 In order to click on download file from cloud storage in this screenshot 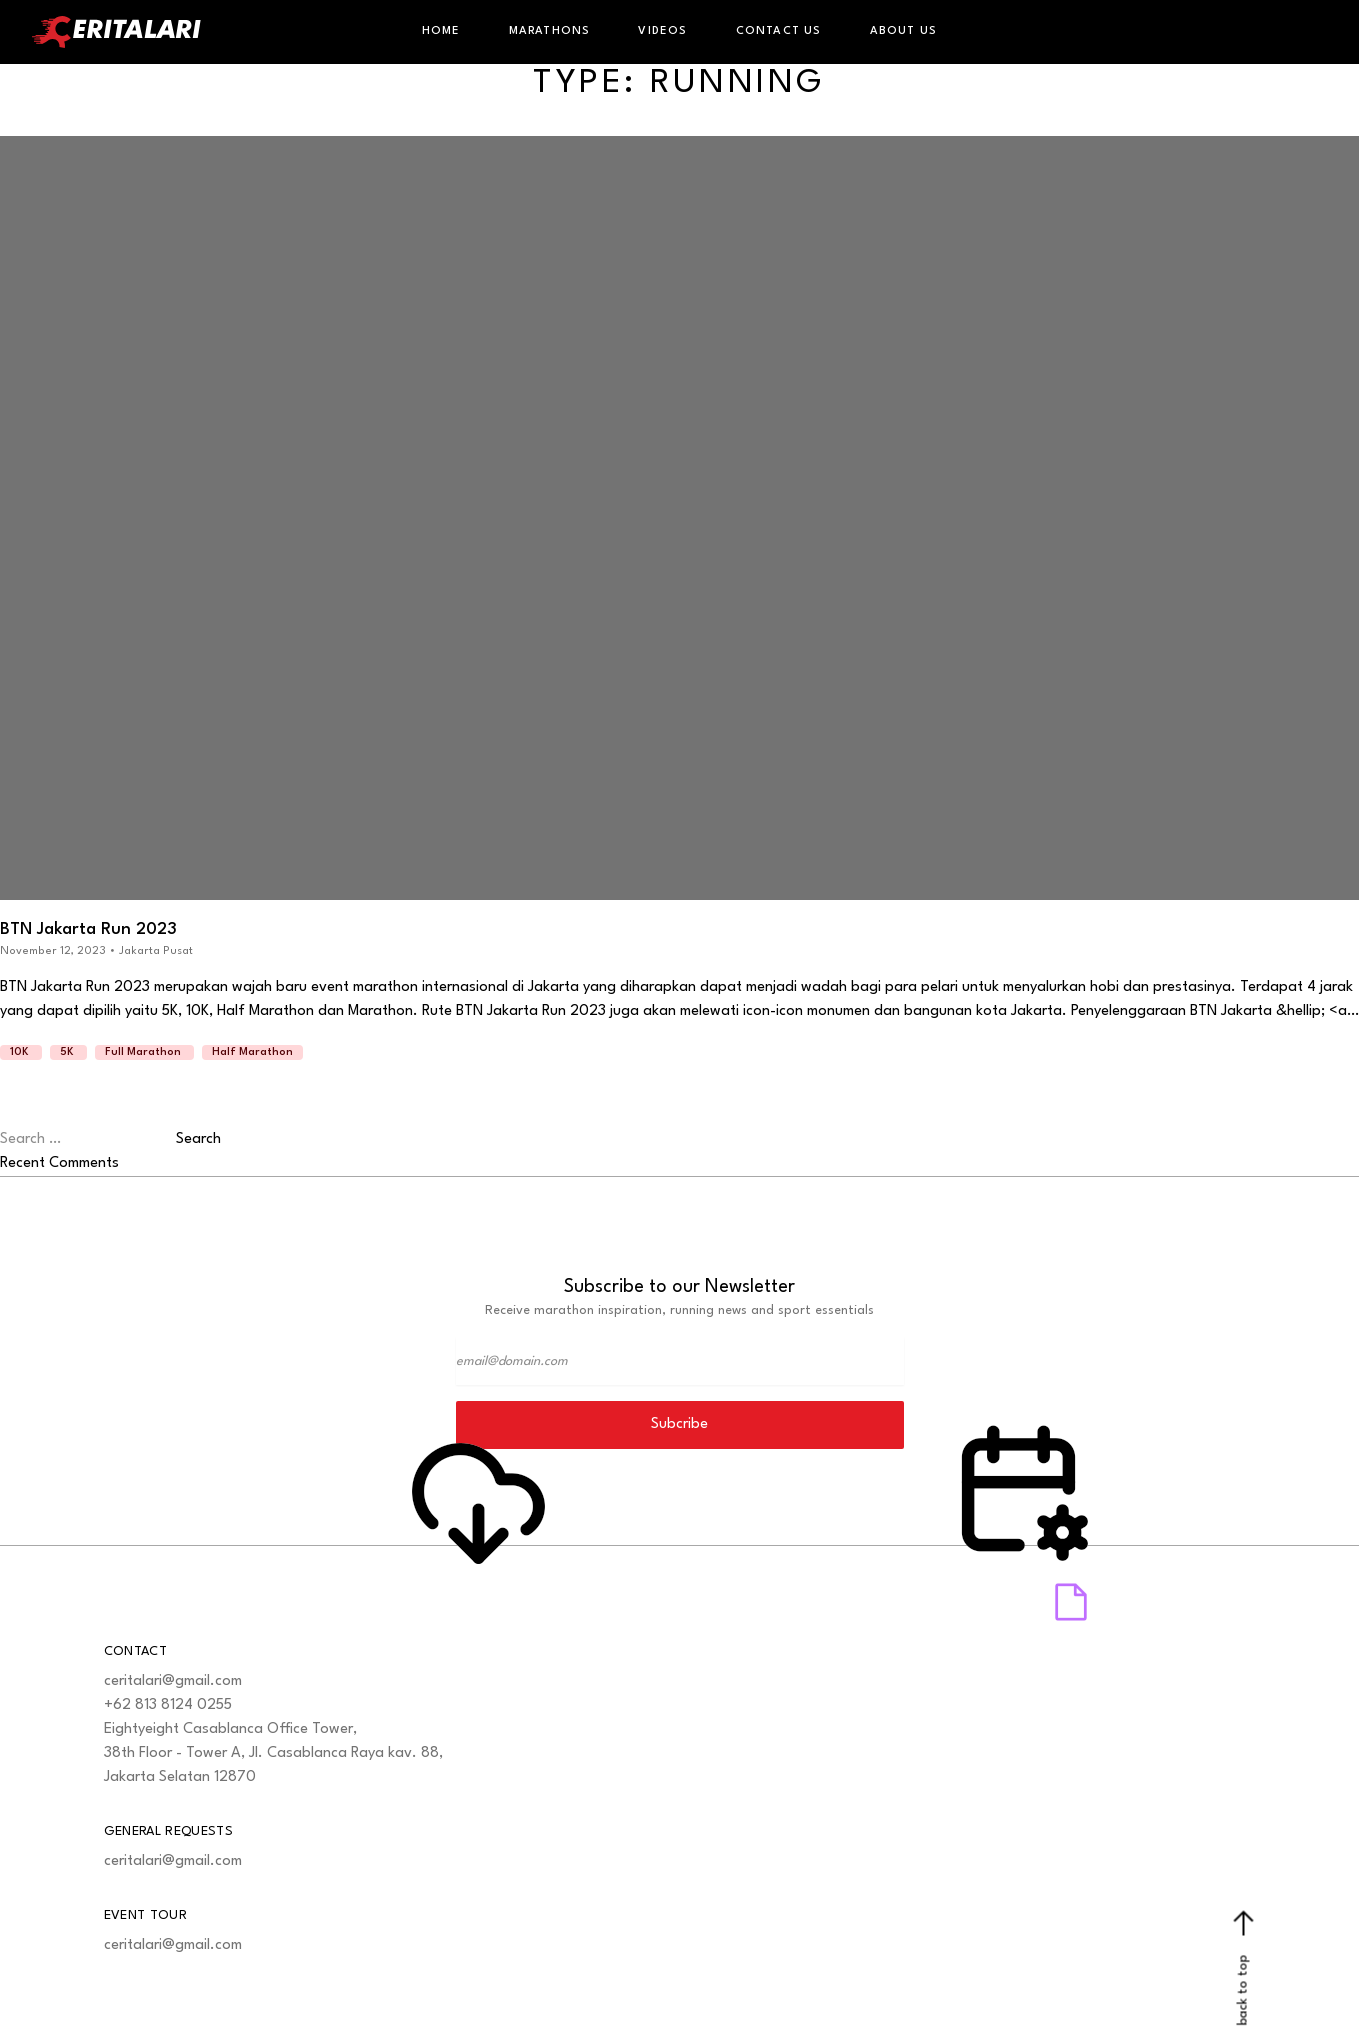, I will do `click(478, 1503)`.